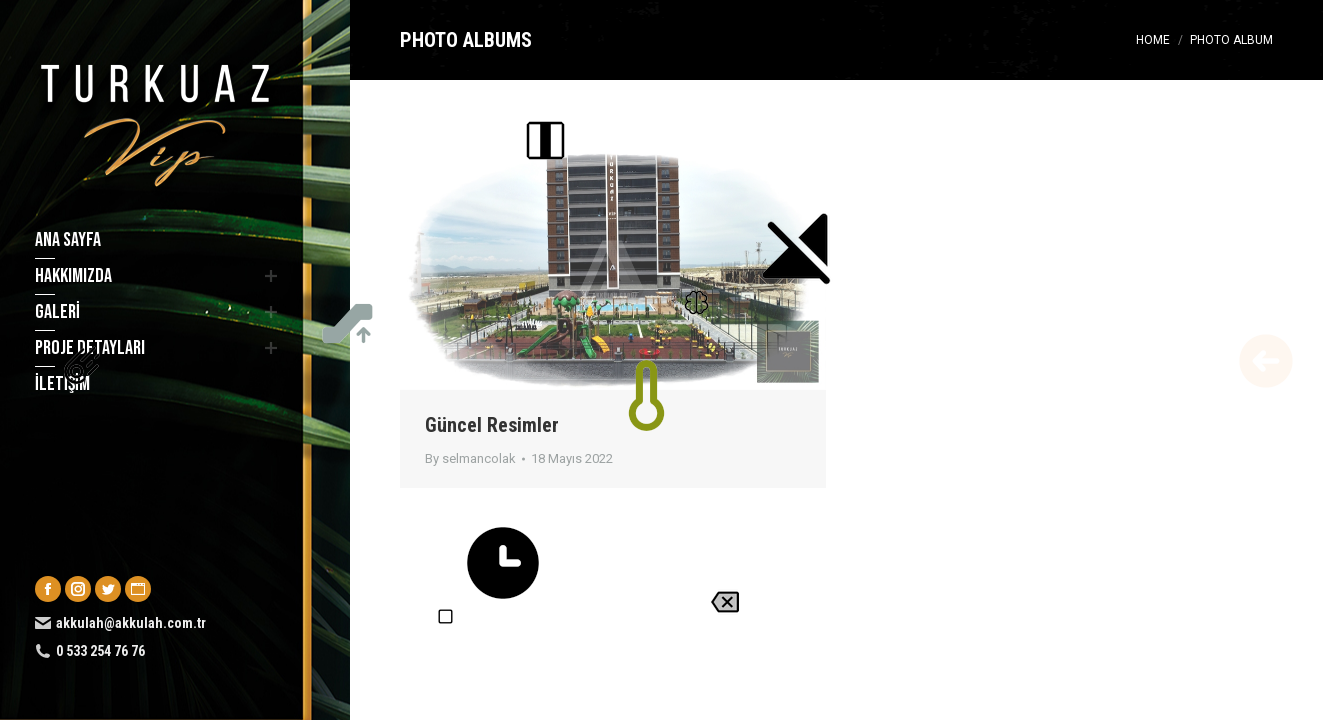 The height and width of the screenshot is (720, 1323). I want to click on indicates a trending or viral item, so click(82, 366).